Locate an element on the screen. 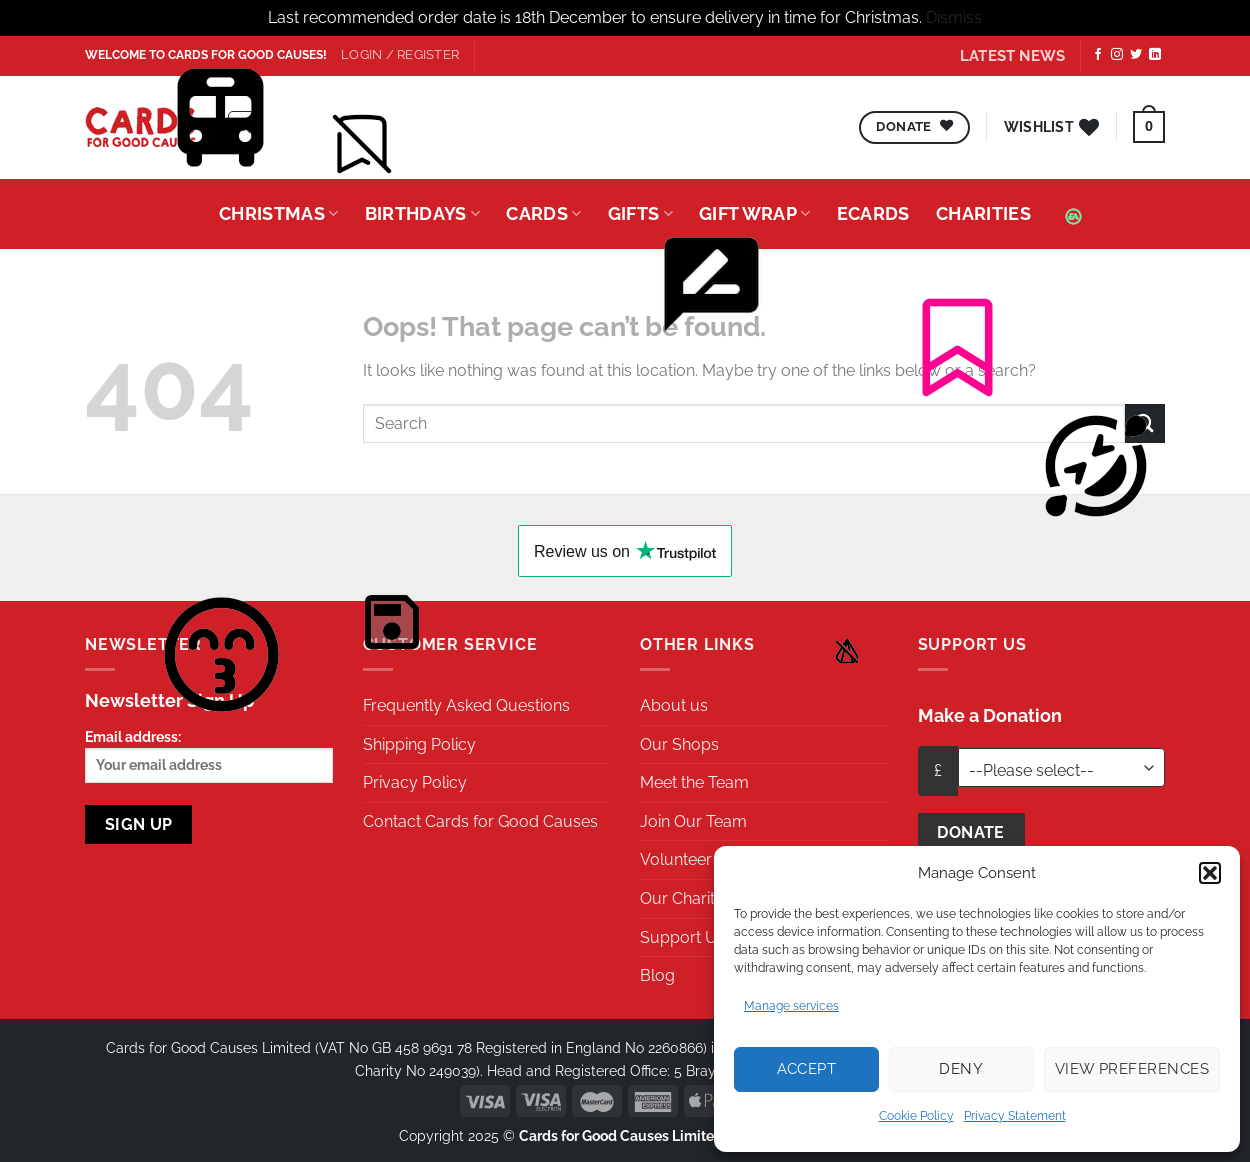 This screenshot has width=1250, height=1162. Electronic Arts (EA) brand logo is located at coordinates (1073, 216).